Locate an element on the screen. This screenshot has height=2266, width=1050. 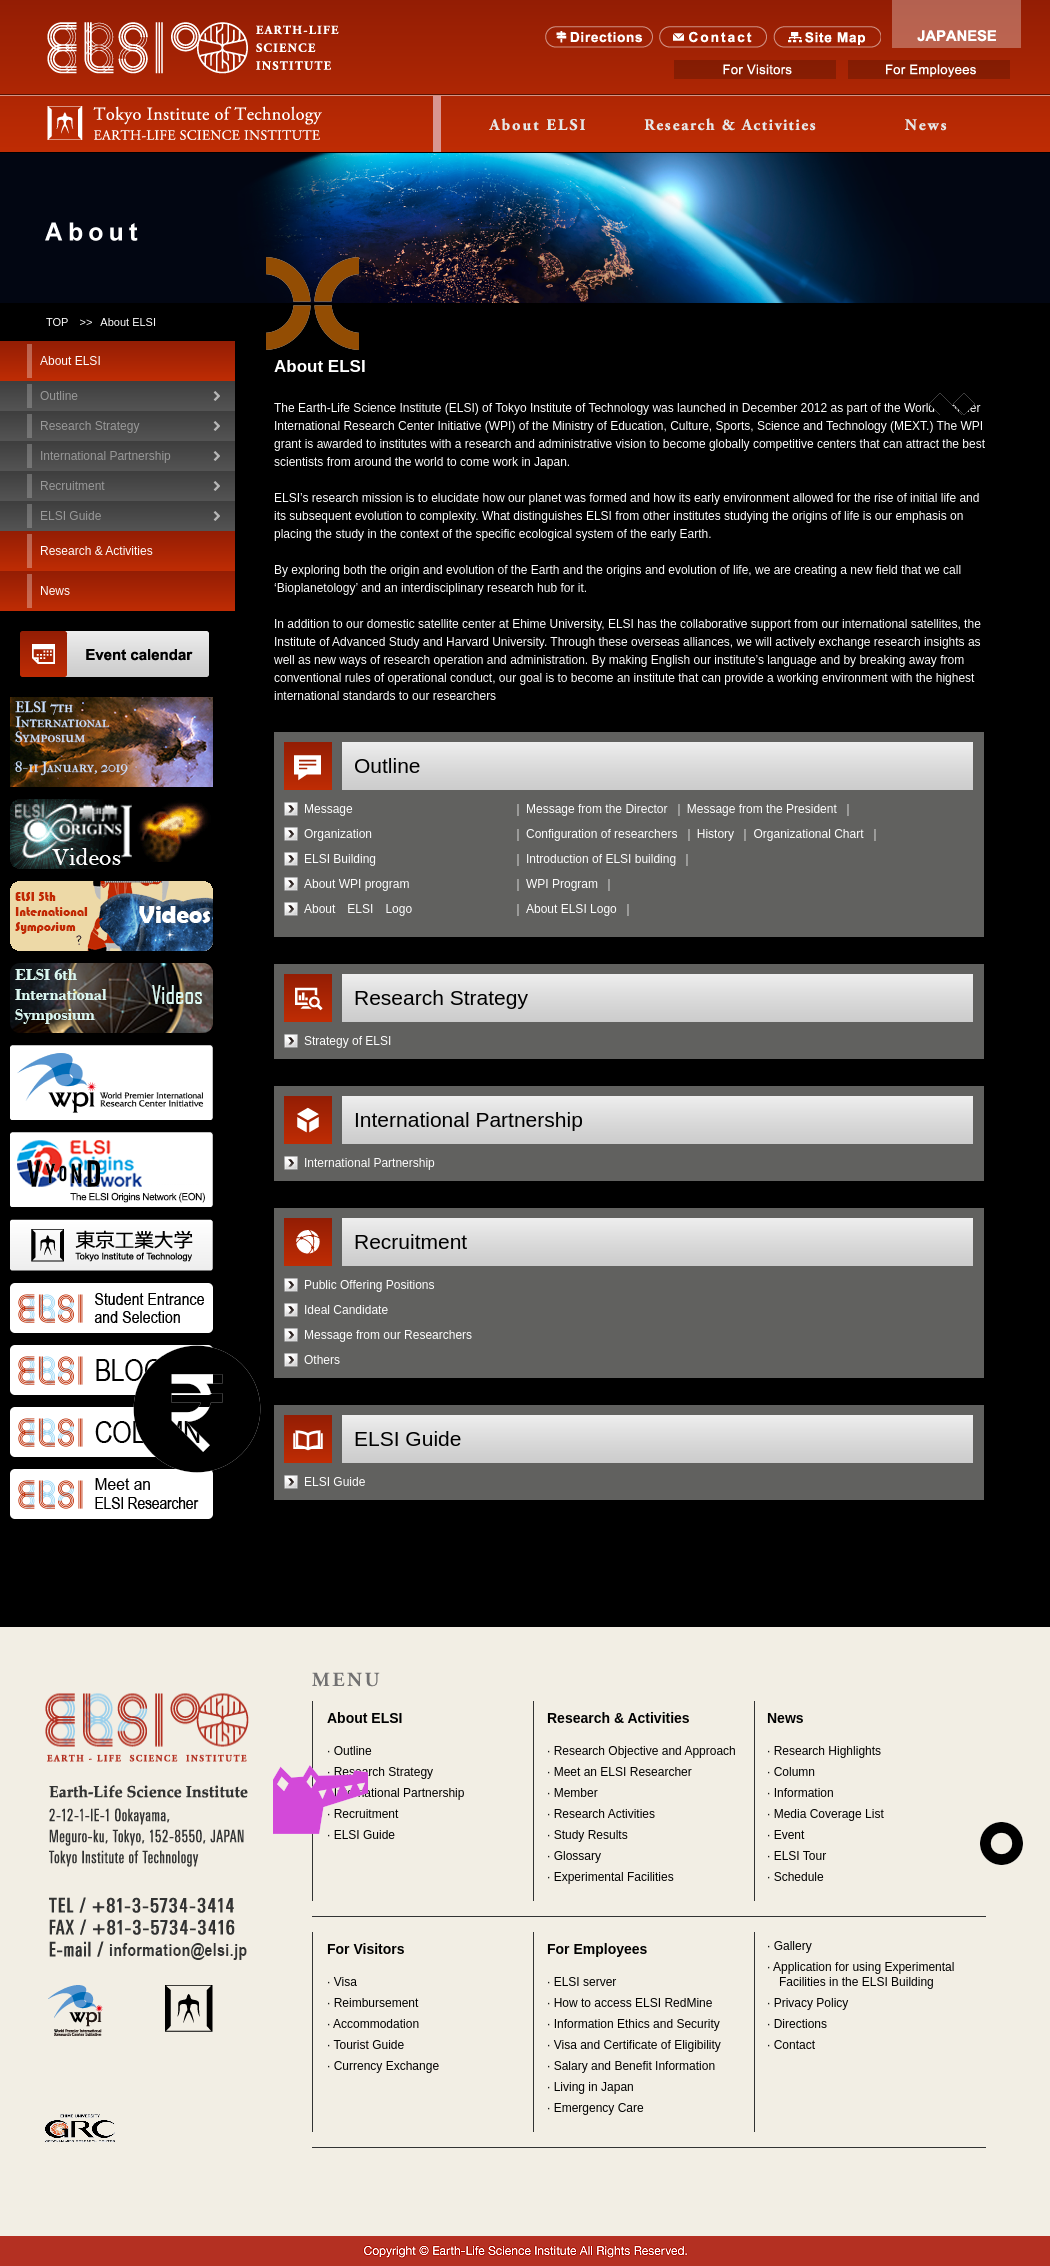
open vyond animation software is located at coordinates (63, 1173).